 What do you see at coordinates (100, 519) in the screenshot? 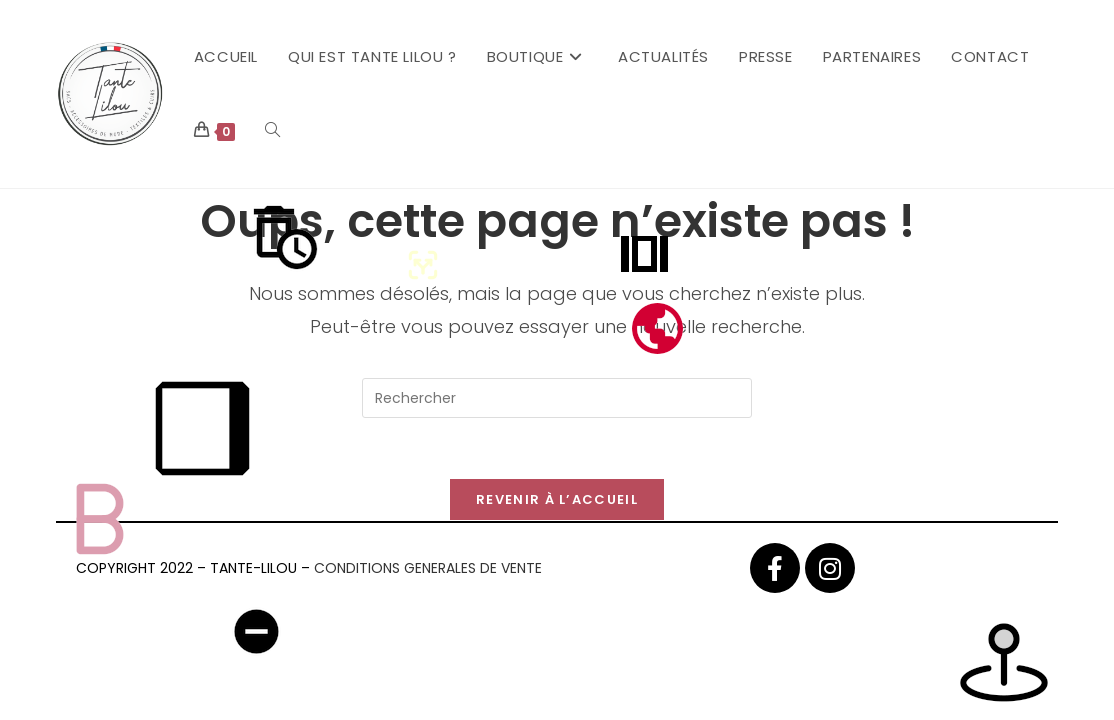
I see `toggle bold text formatting` at bounding box center [100, 519].